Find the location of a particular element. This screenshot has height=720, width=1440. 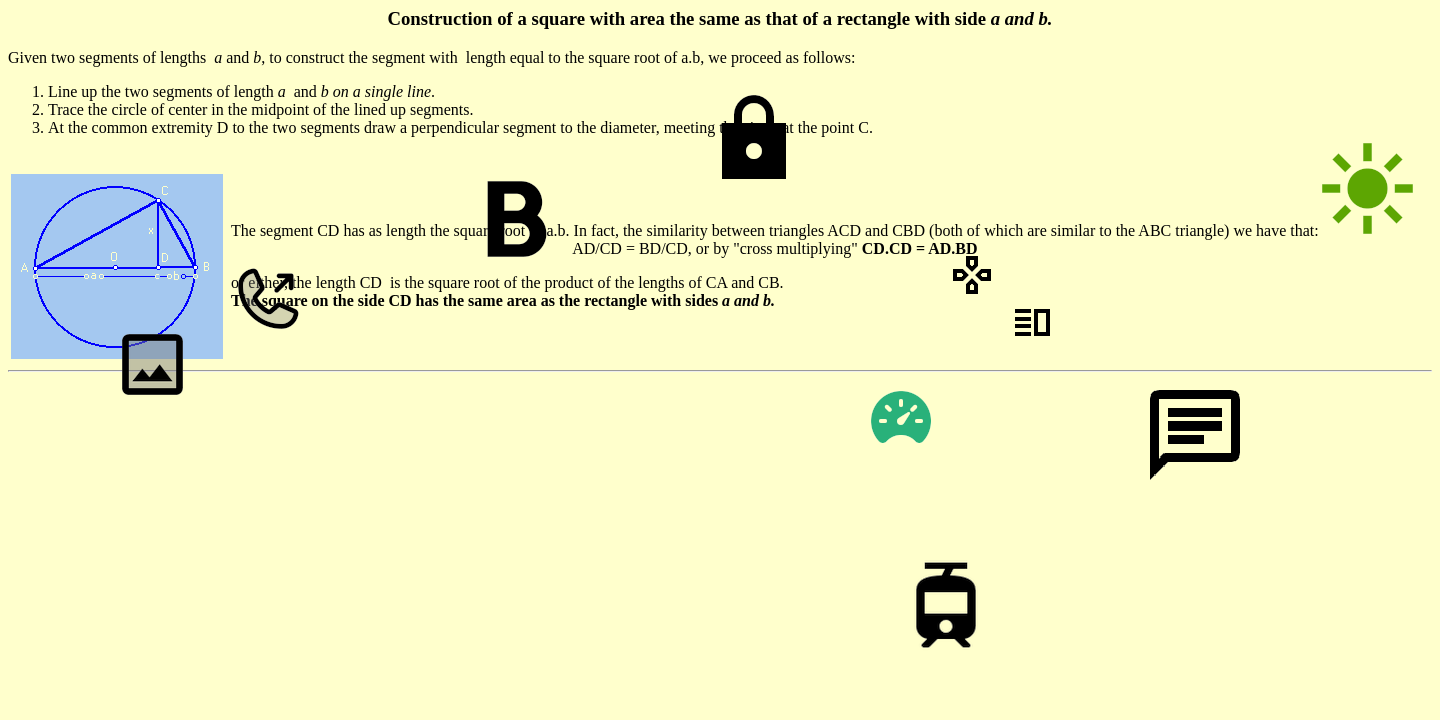

apply bold formatting to selected text is located at coordinates (517, 219).